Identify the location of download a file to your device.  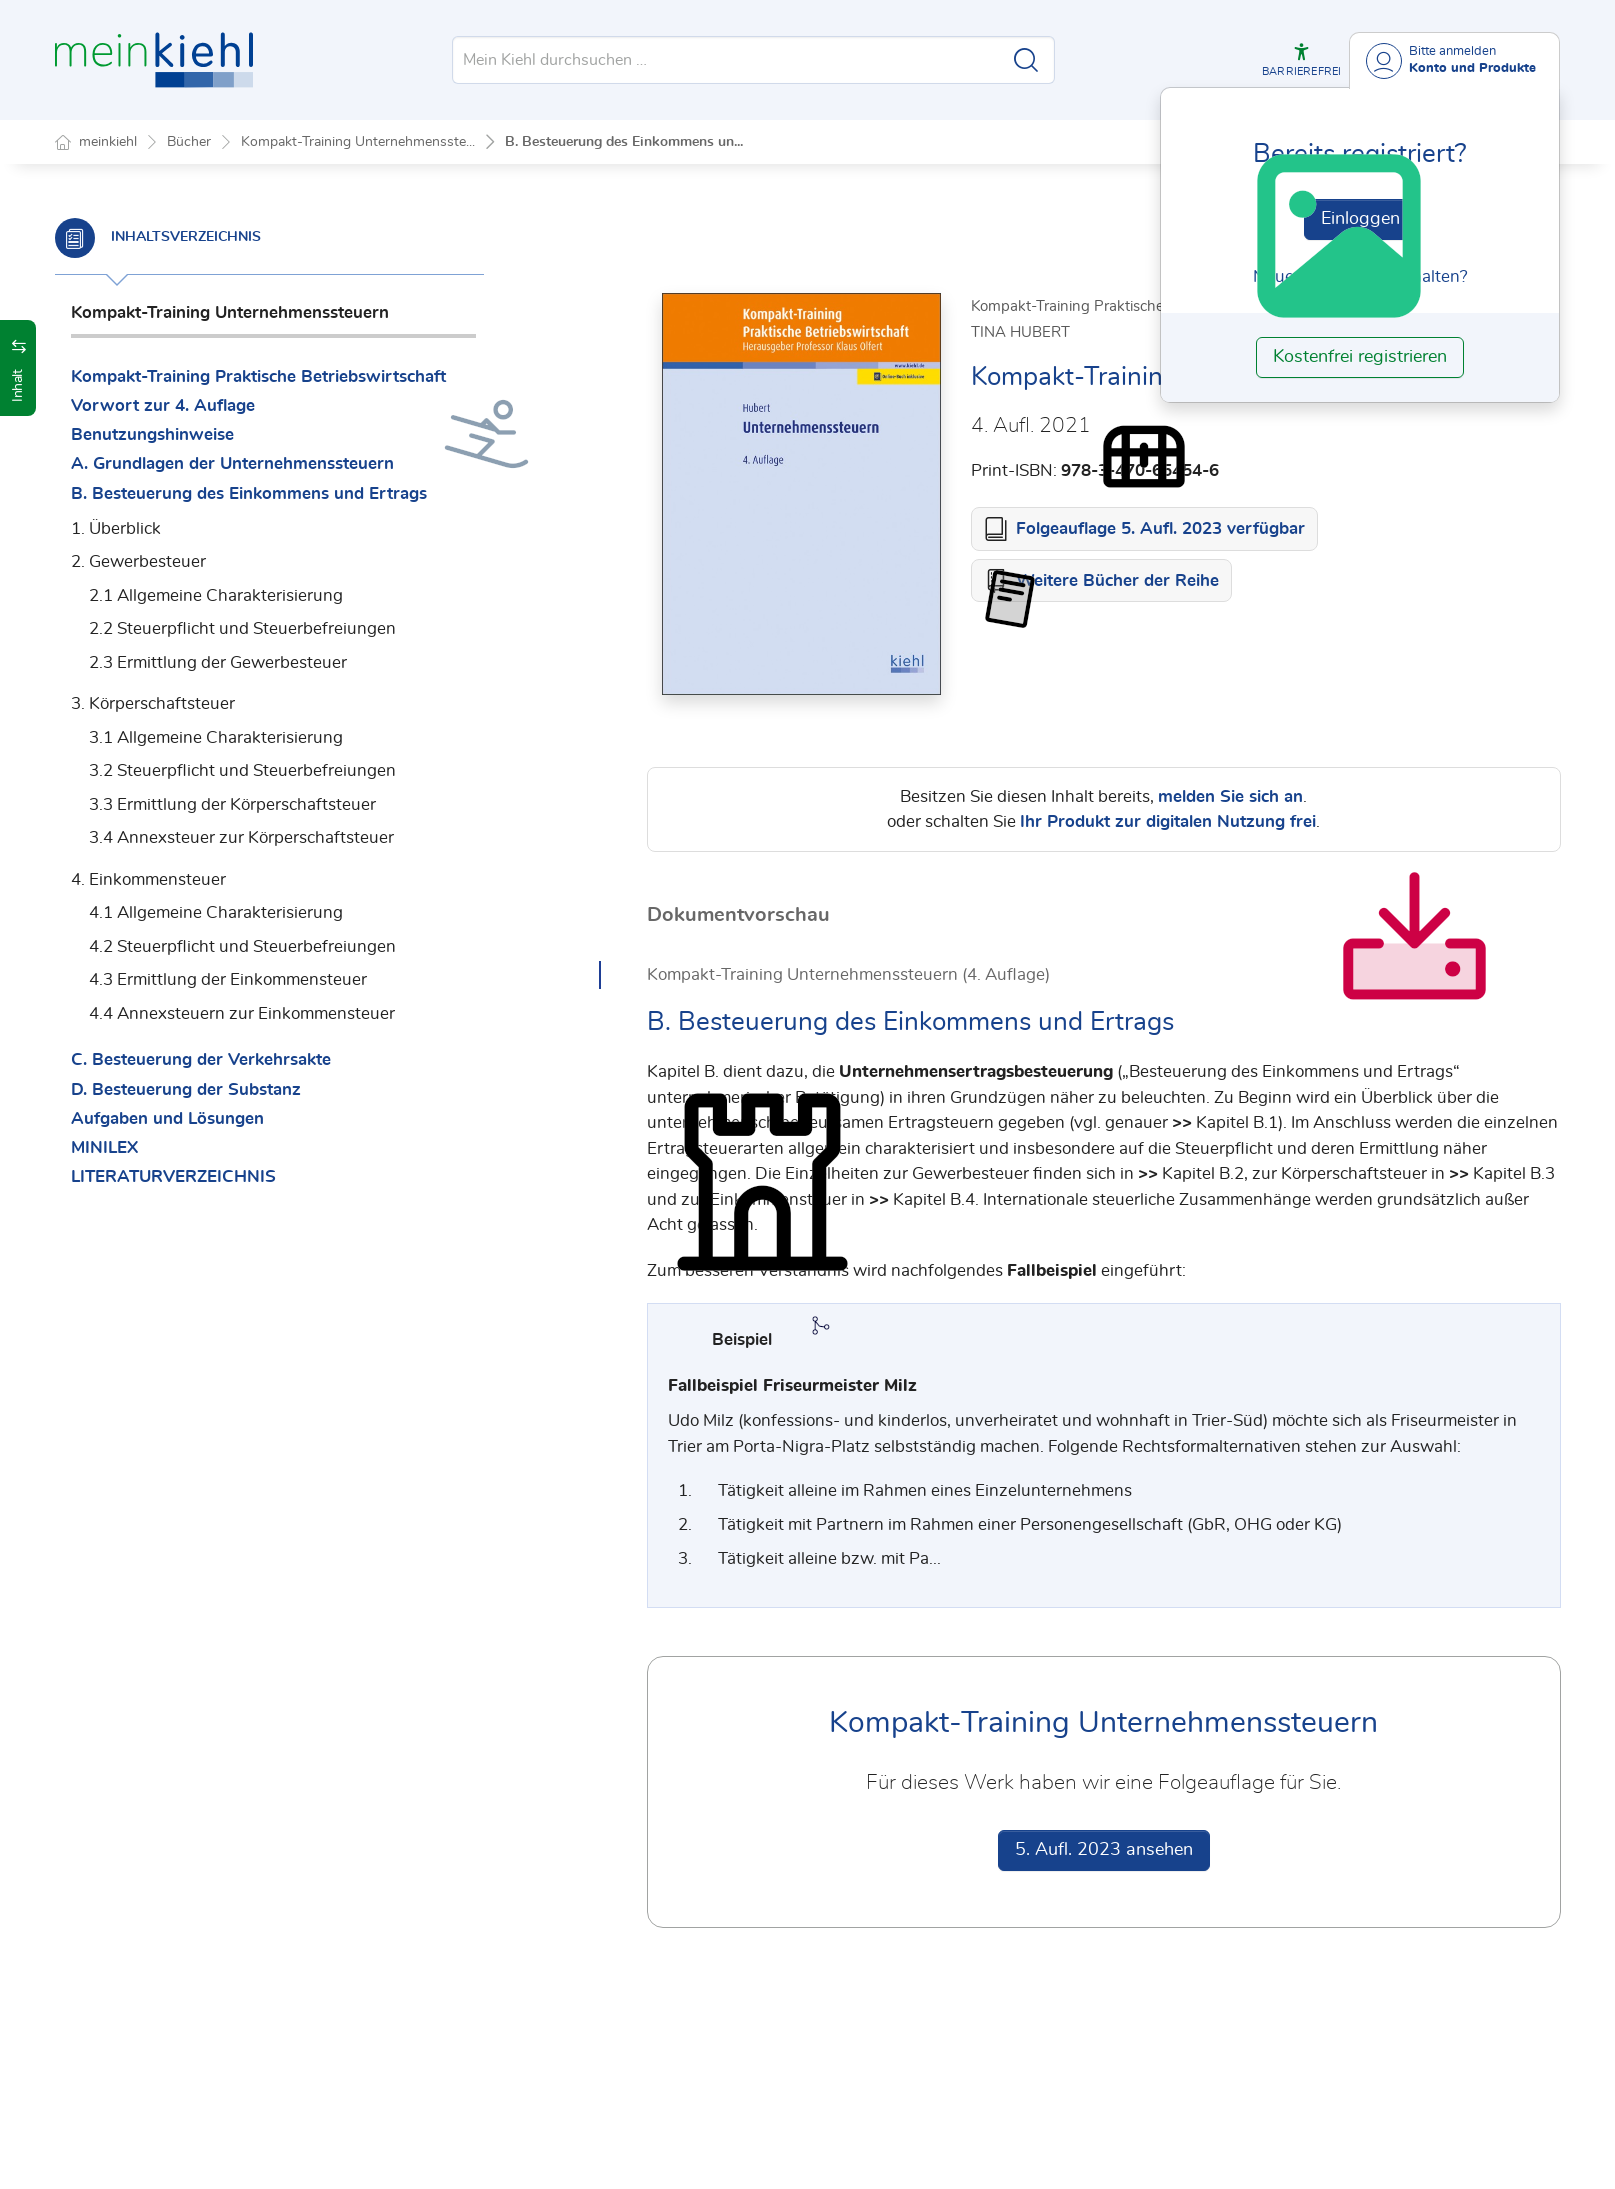
(1414, 943).